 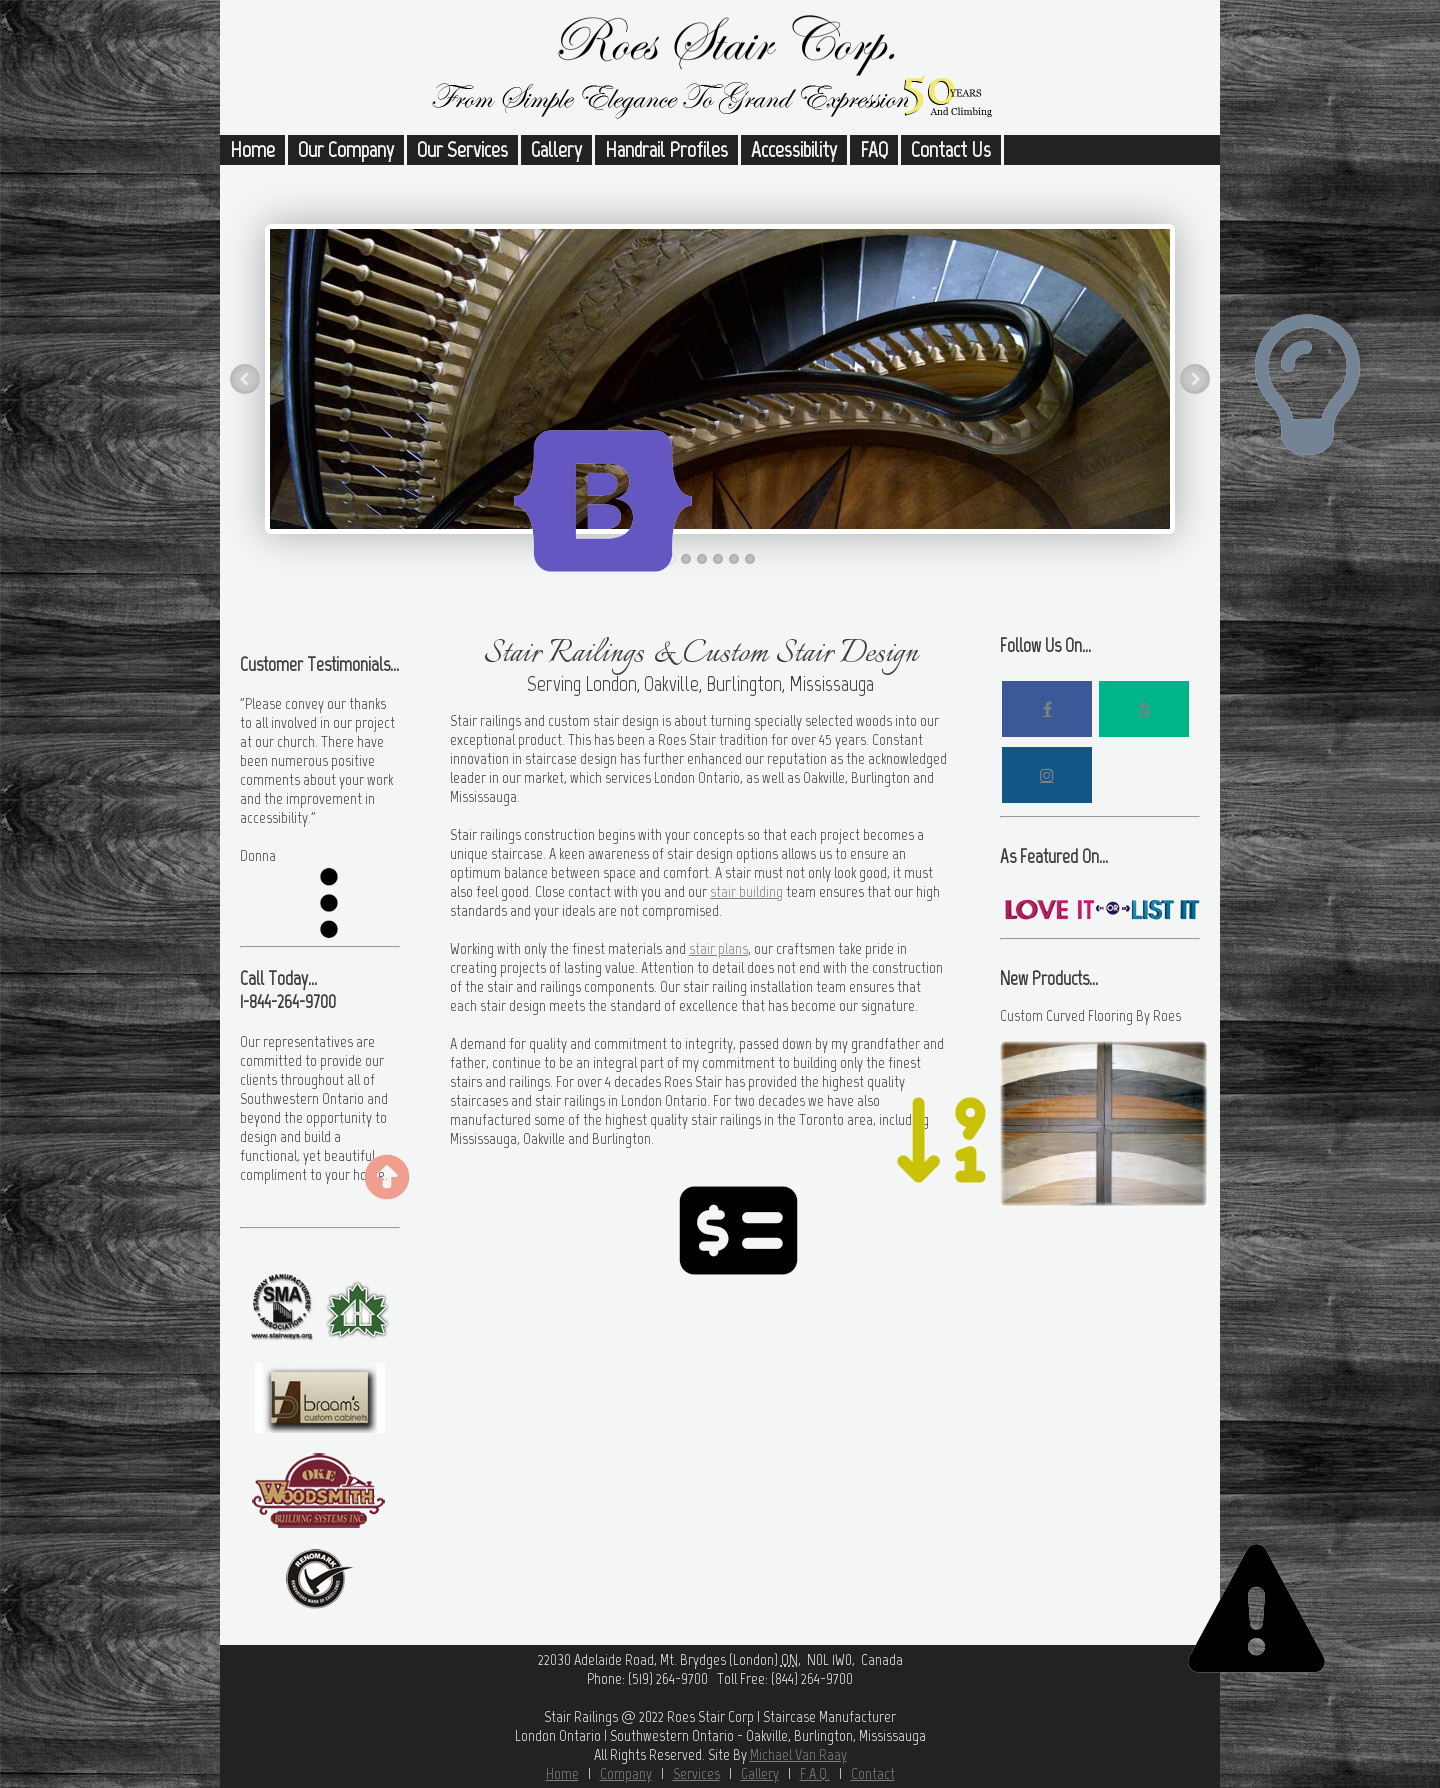 I want to click on indicates a warning or caution state, so click(x=1256, y=1612).